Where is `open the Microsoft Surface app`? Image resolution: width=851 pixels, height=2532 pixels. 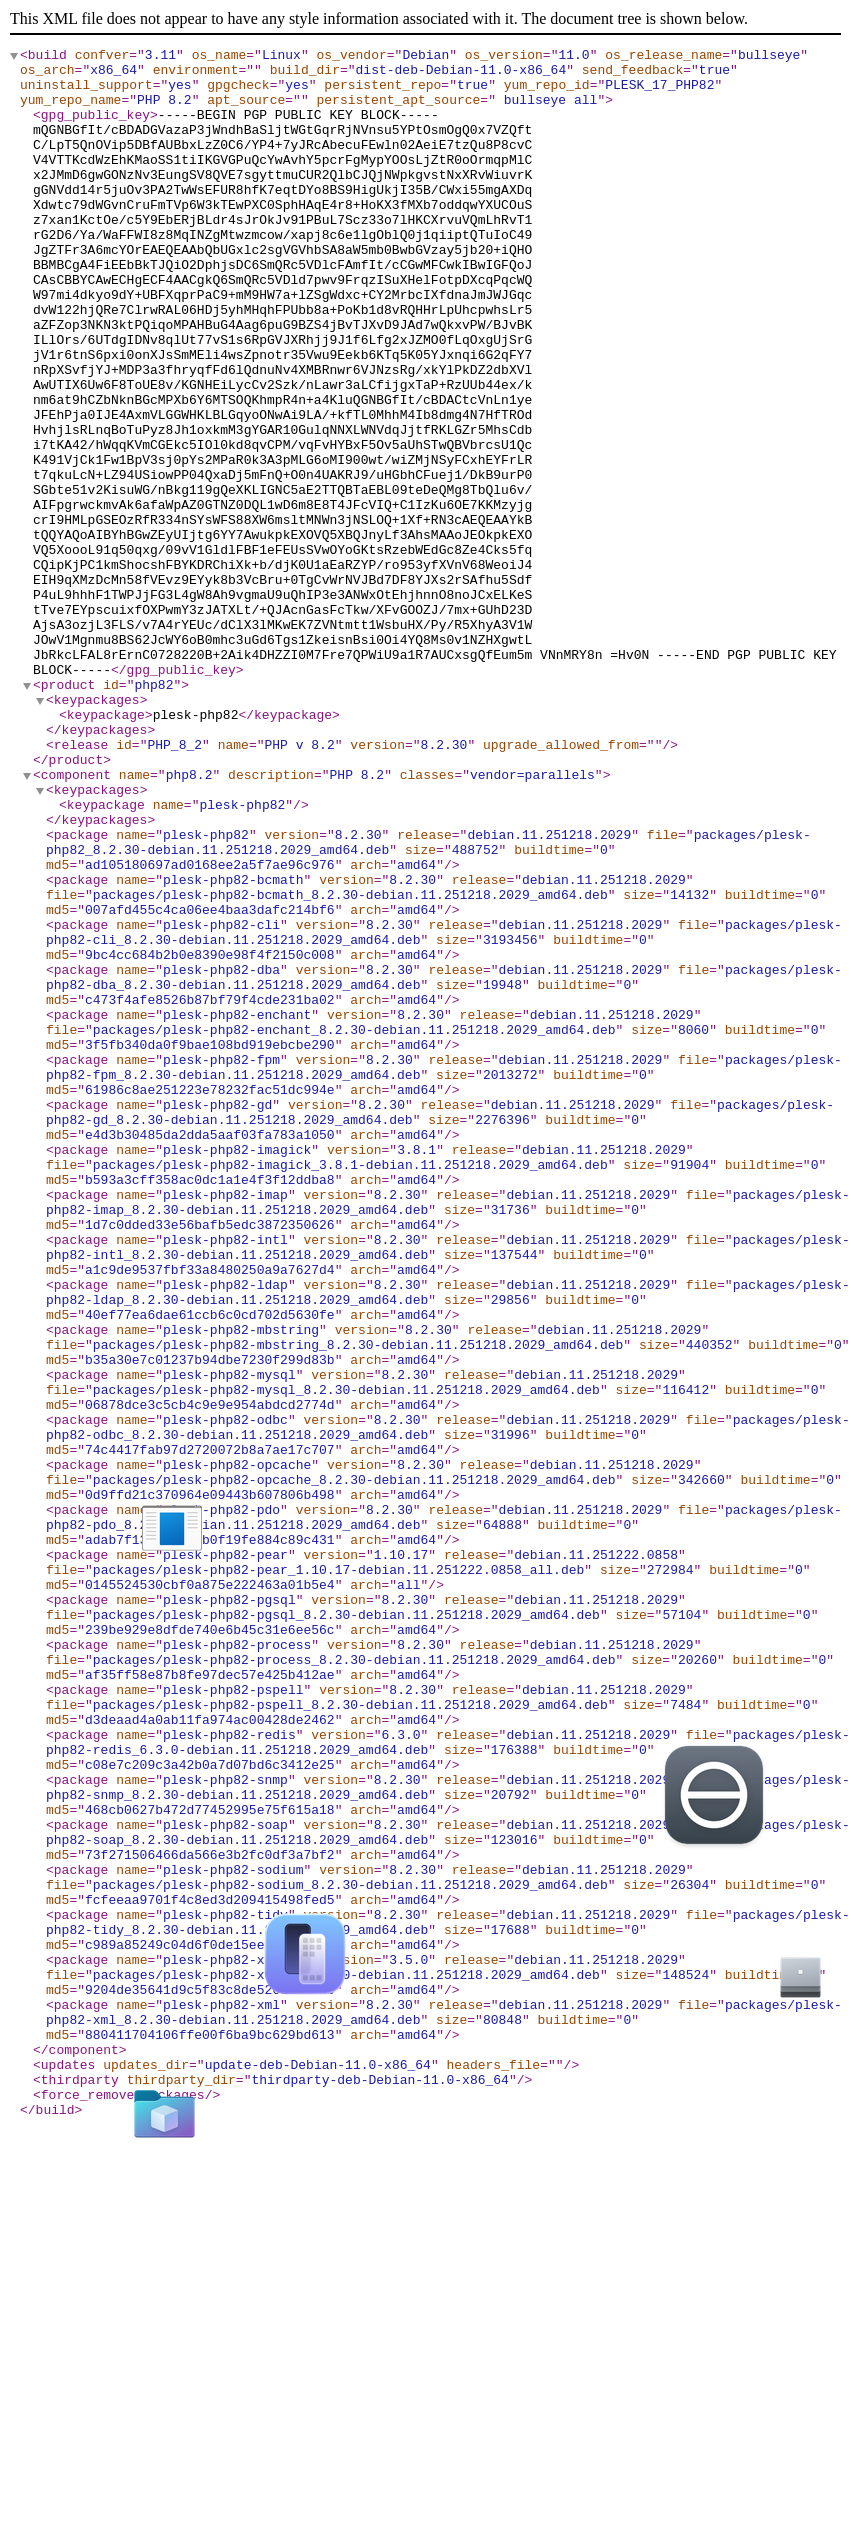
open the Microsoft Surface app is located at coordinates (800, 1977).